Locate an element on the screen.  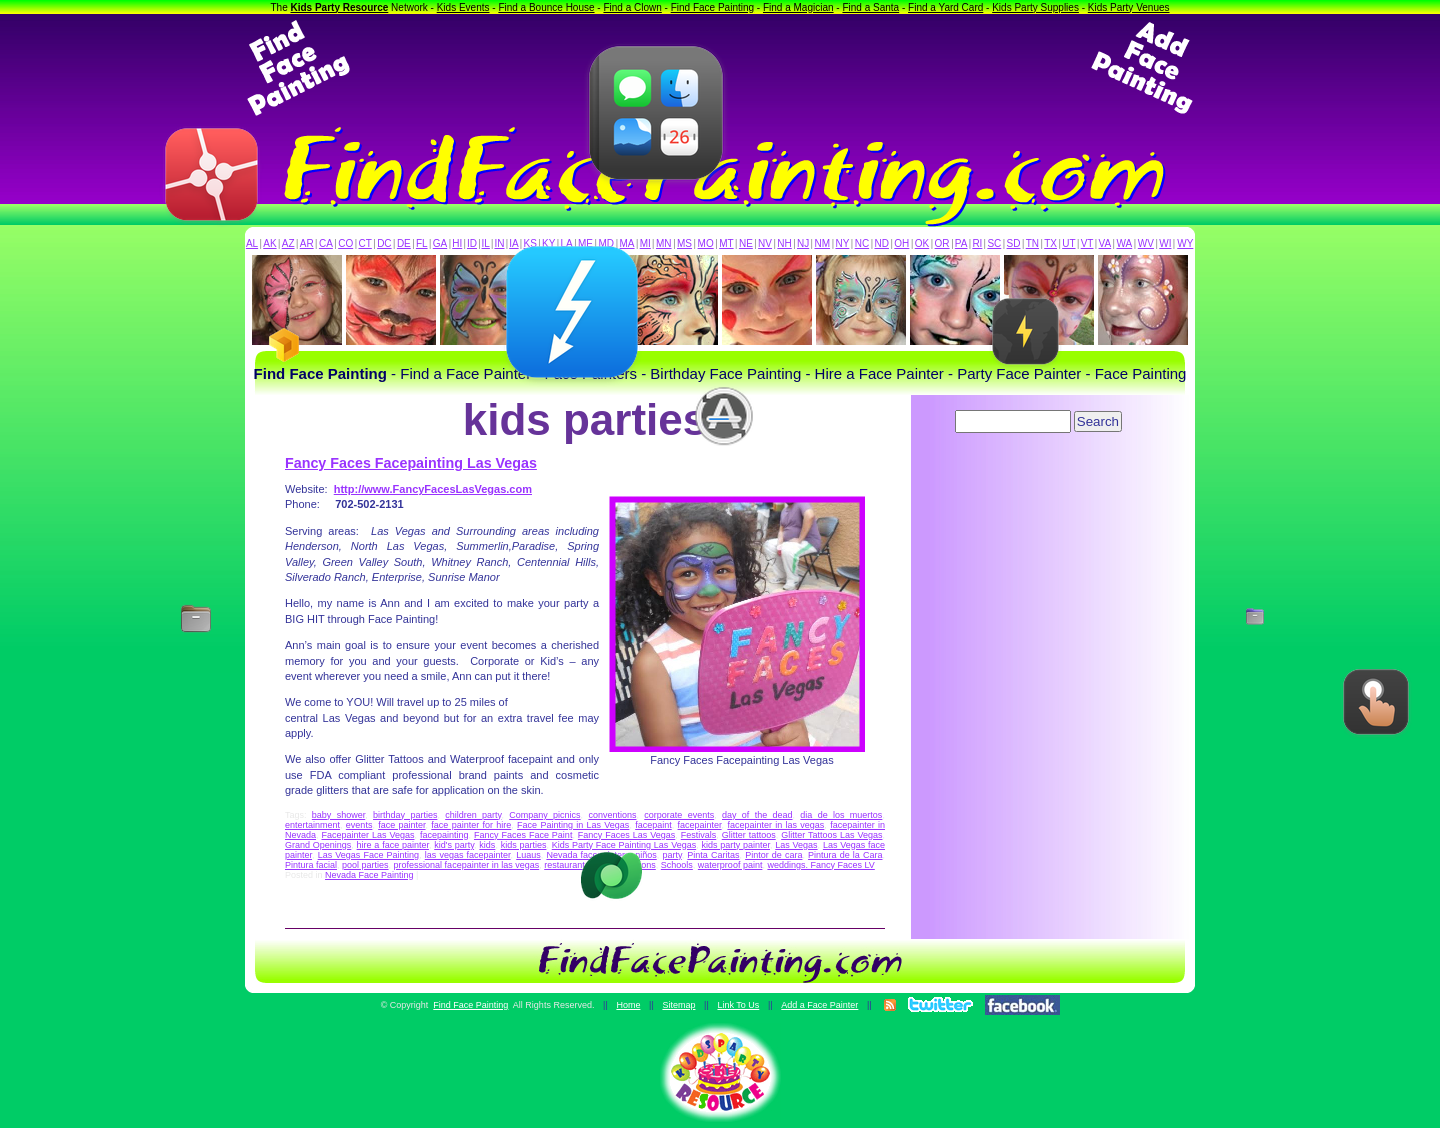
import data or files into an application is located at coordinates (284, 345).